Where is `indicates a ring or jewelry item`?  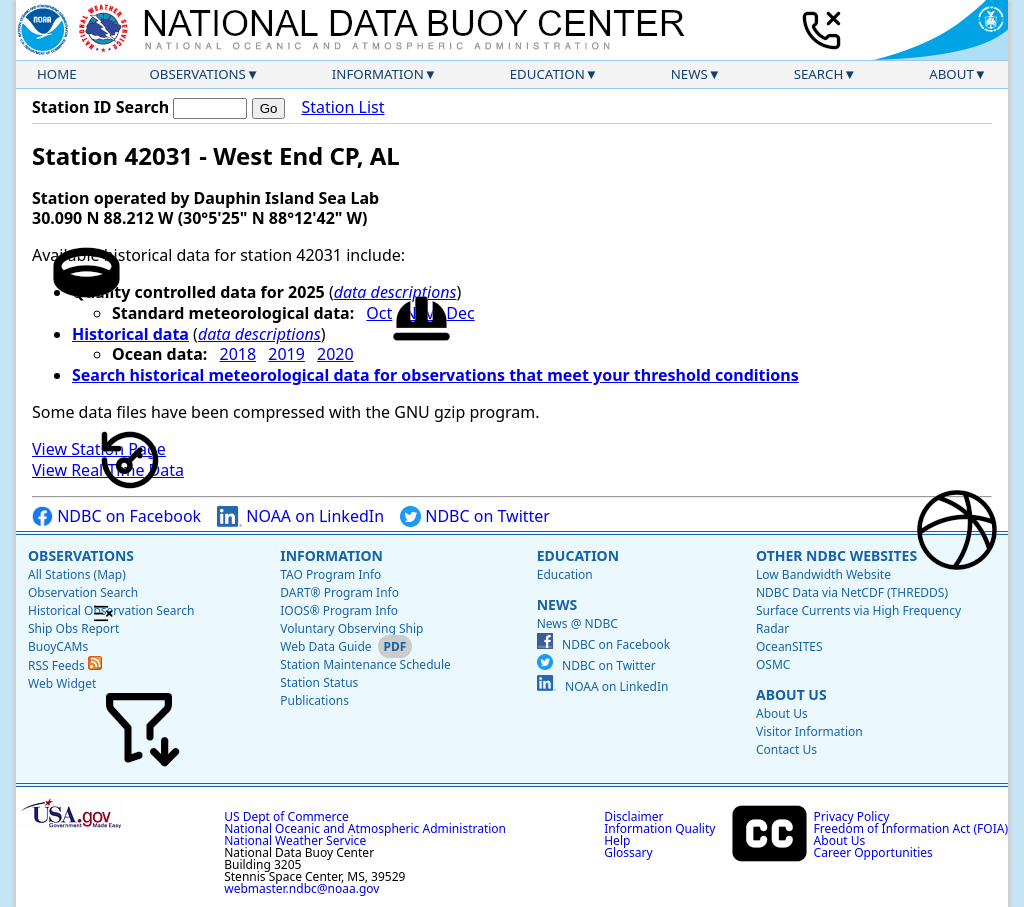
indicates a ring or jewelry item is located at coordinates (86, 272).